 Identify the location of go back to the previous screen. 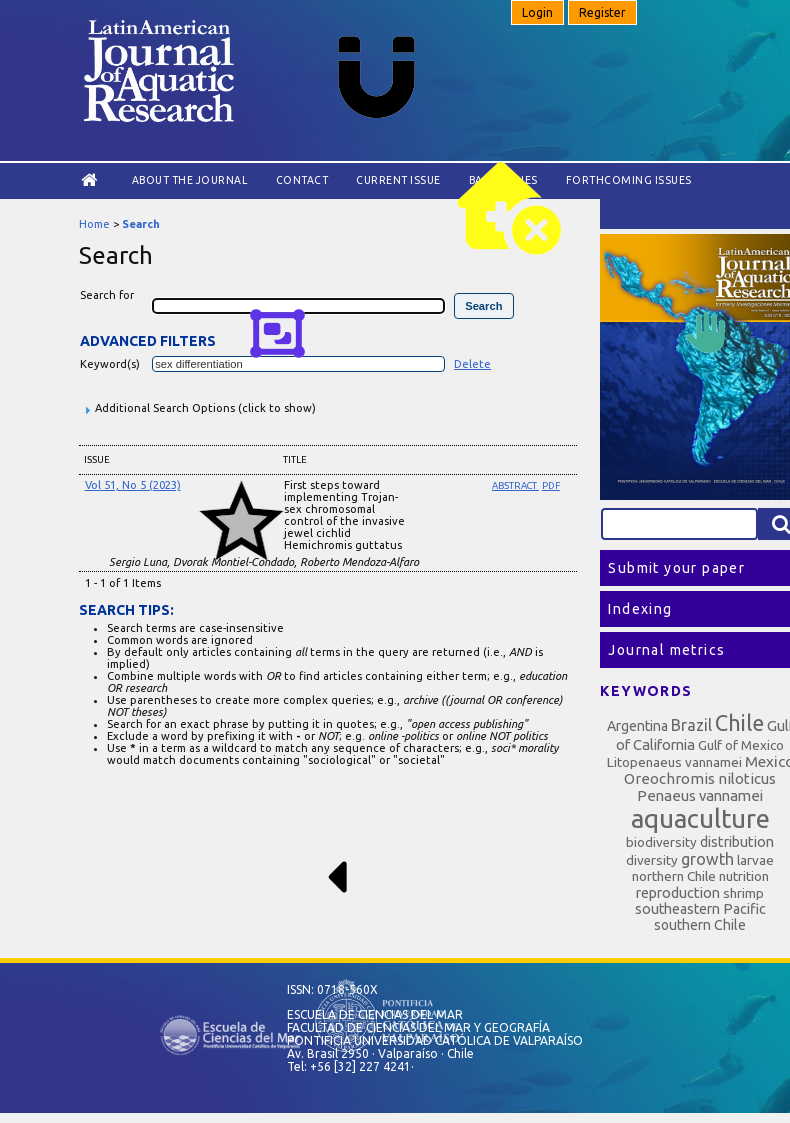
(339, 877).